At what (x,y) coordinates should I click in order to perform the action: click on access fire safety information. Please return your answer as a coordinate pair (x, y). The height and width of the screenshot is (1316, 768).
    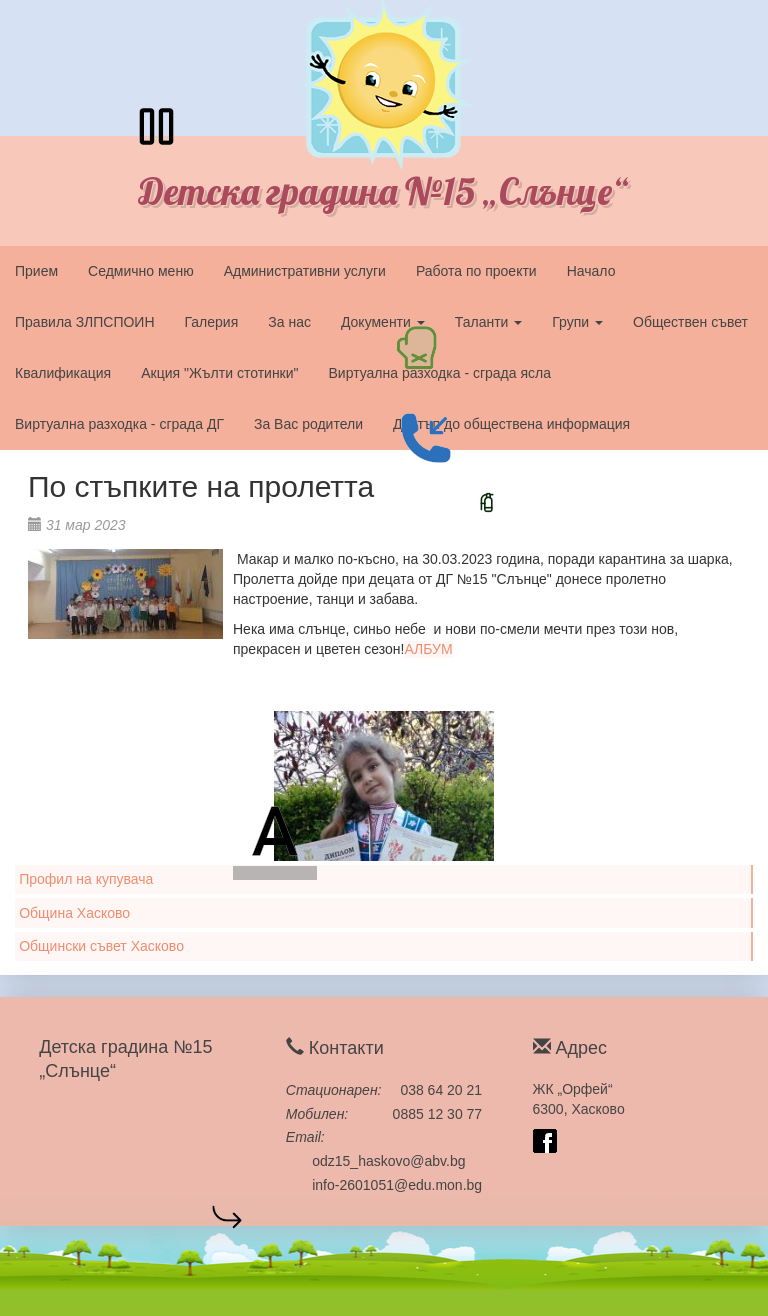
    Looking at the image, I should click on (487, 502).